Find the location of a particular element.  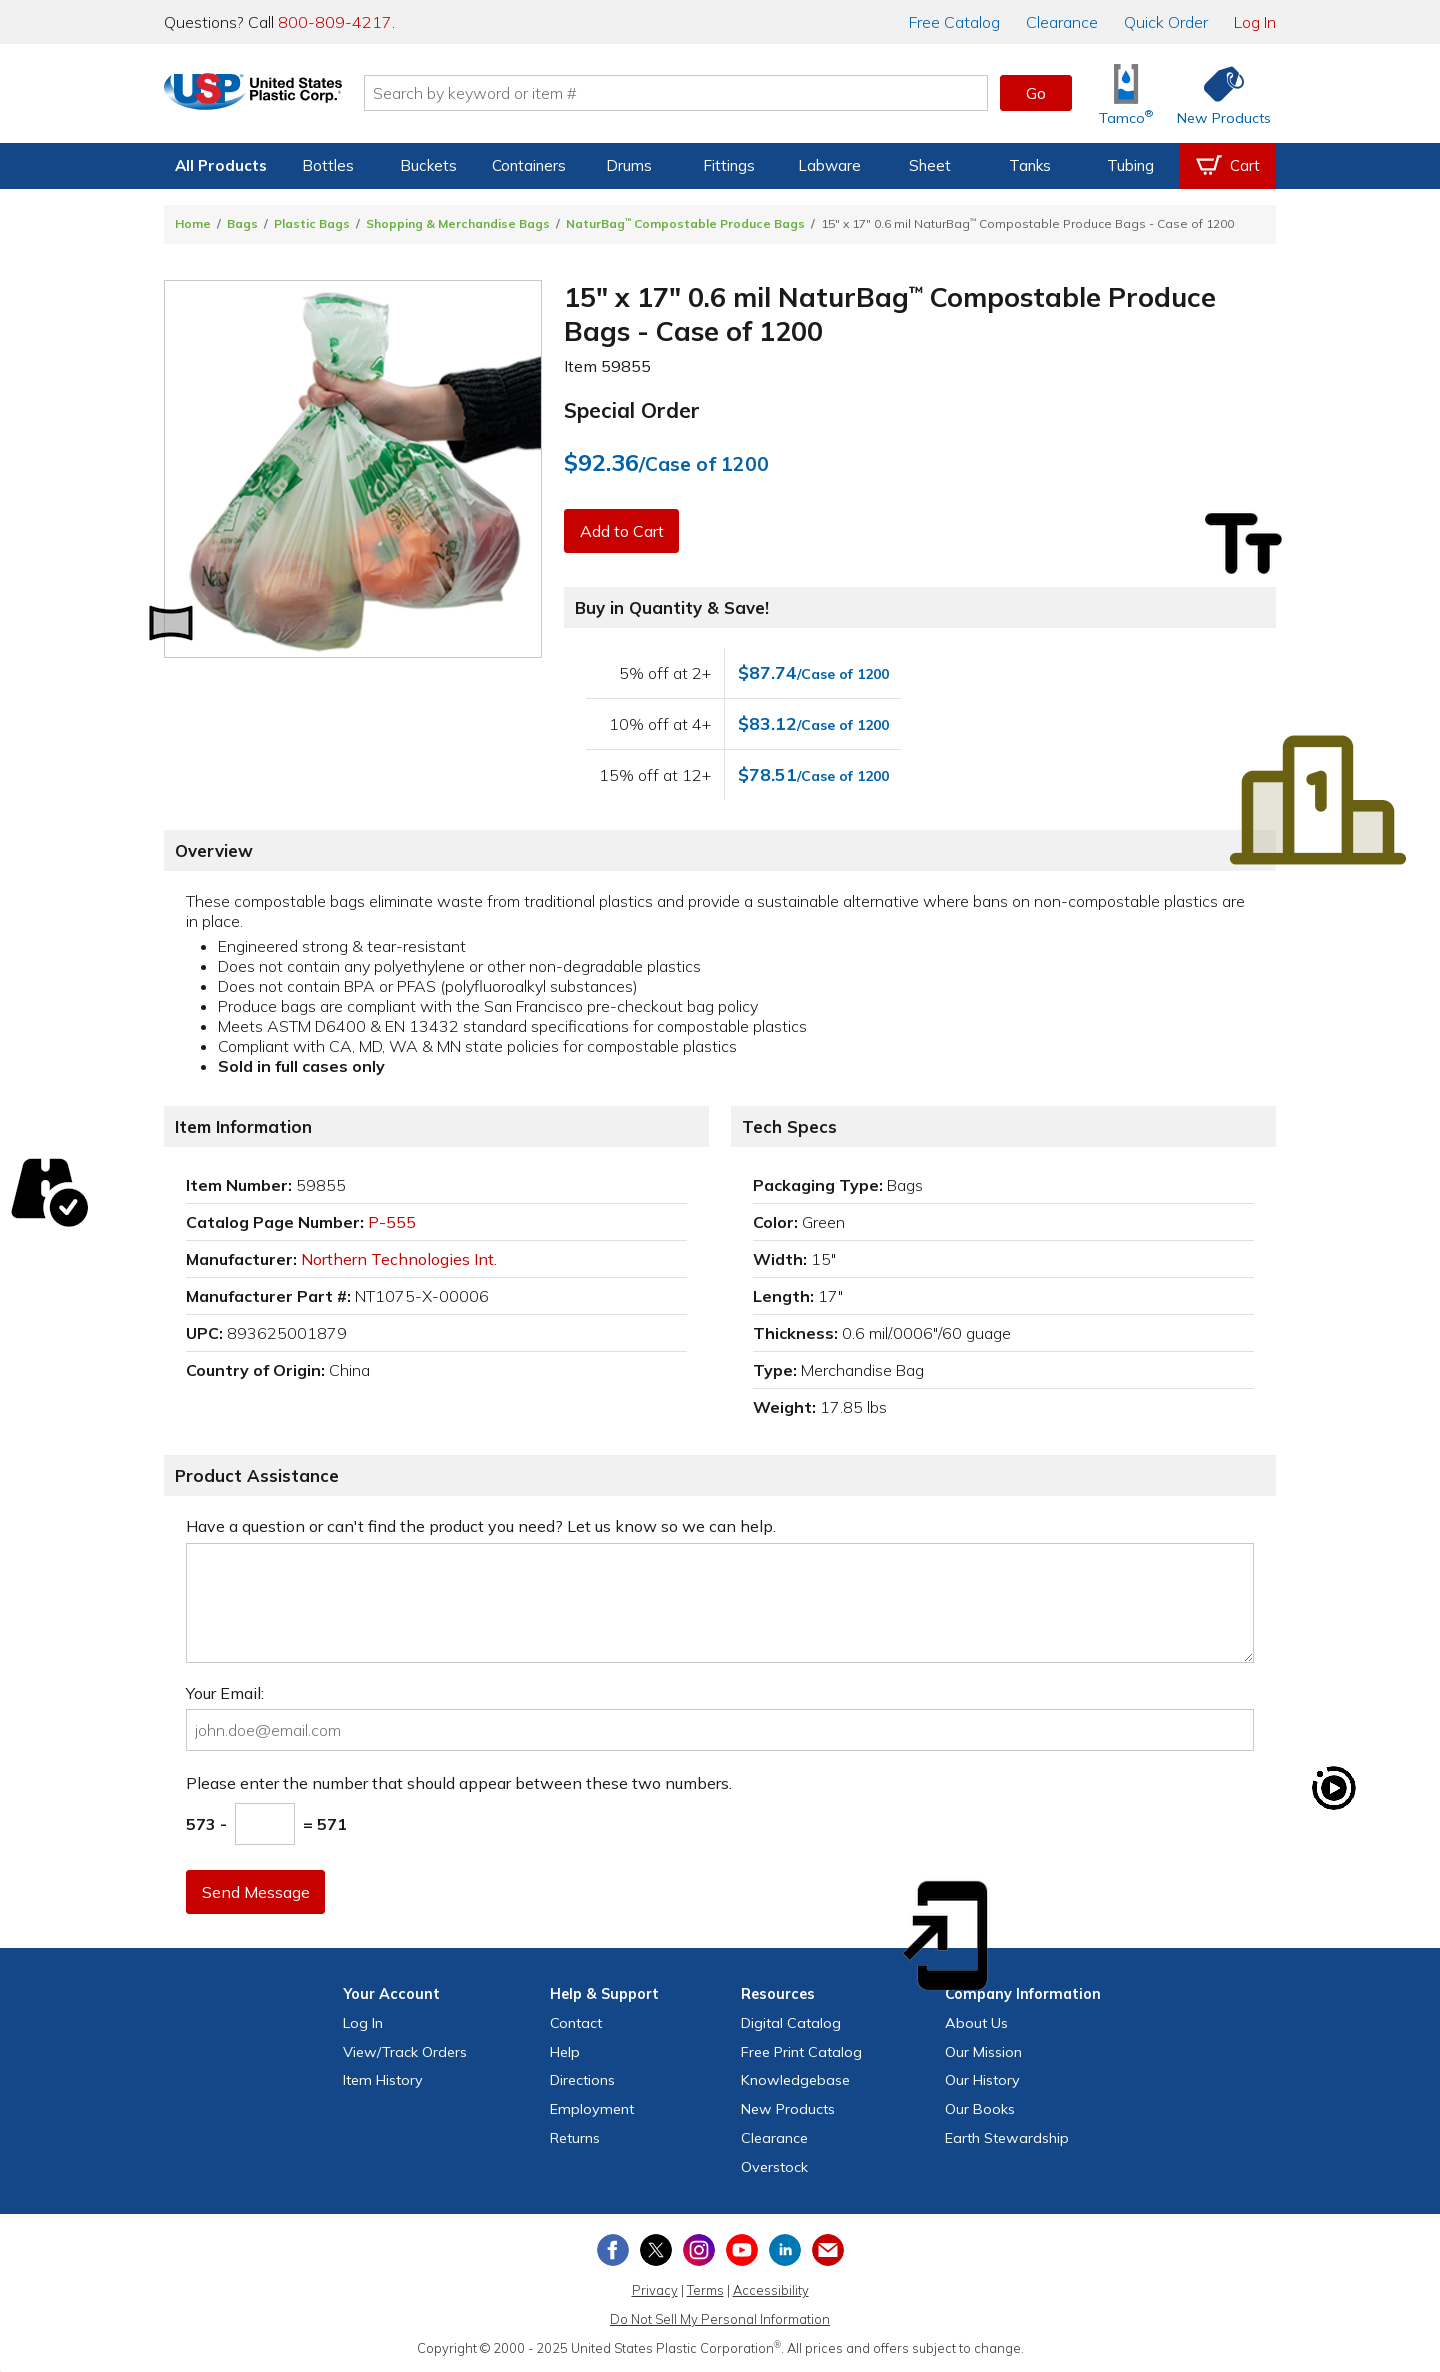

switch to panorama photo mode is located at coordinates (171, 623).